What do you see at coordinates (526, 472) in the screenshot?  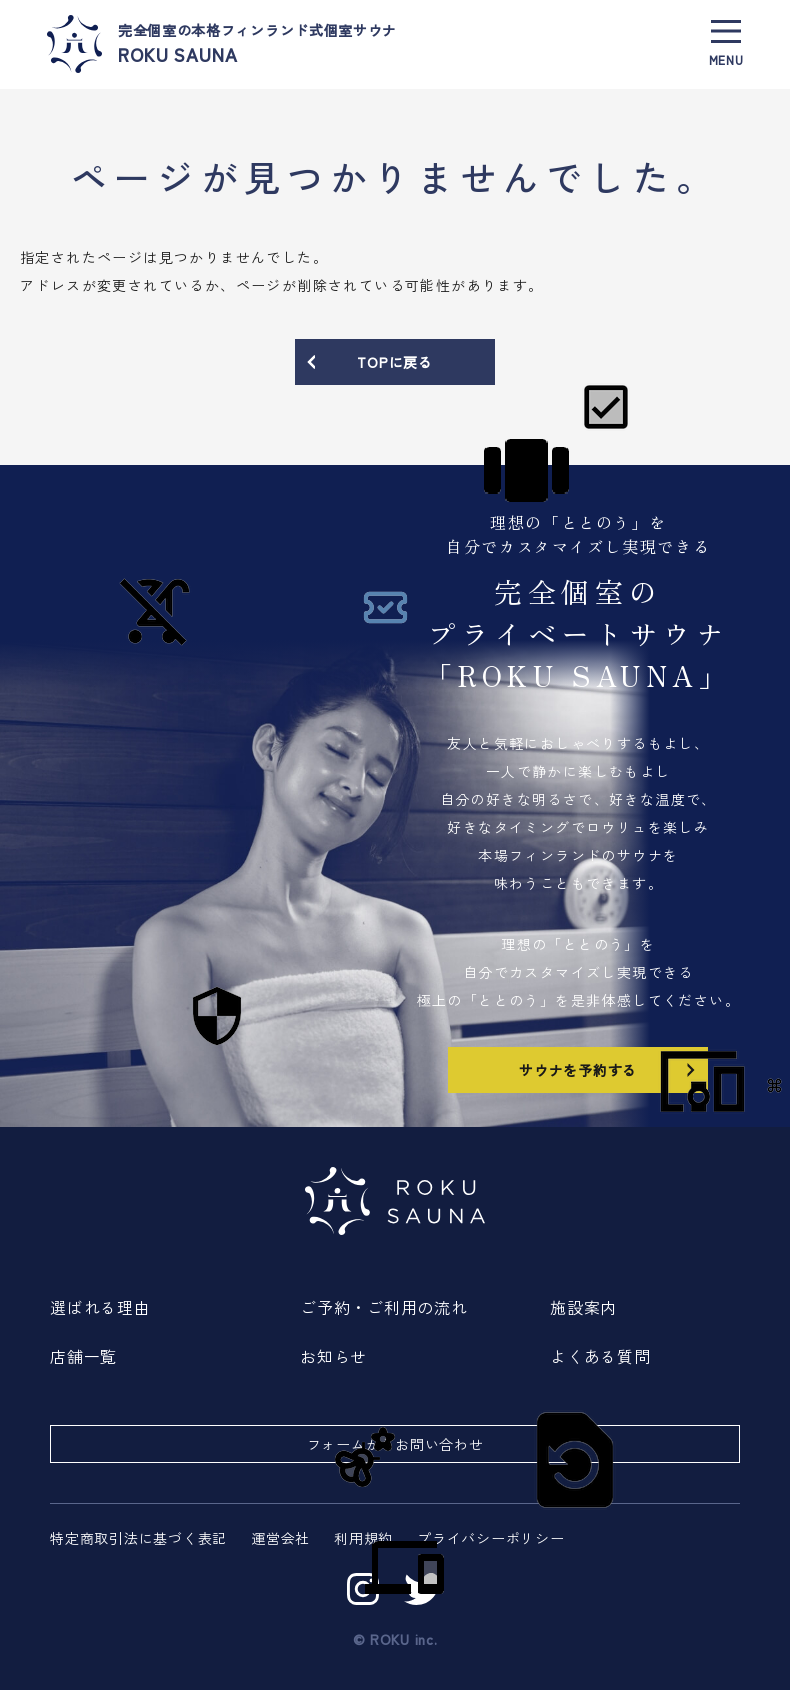 I see `view content in carousel format` at bounding box center [526, 472].